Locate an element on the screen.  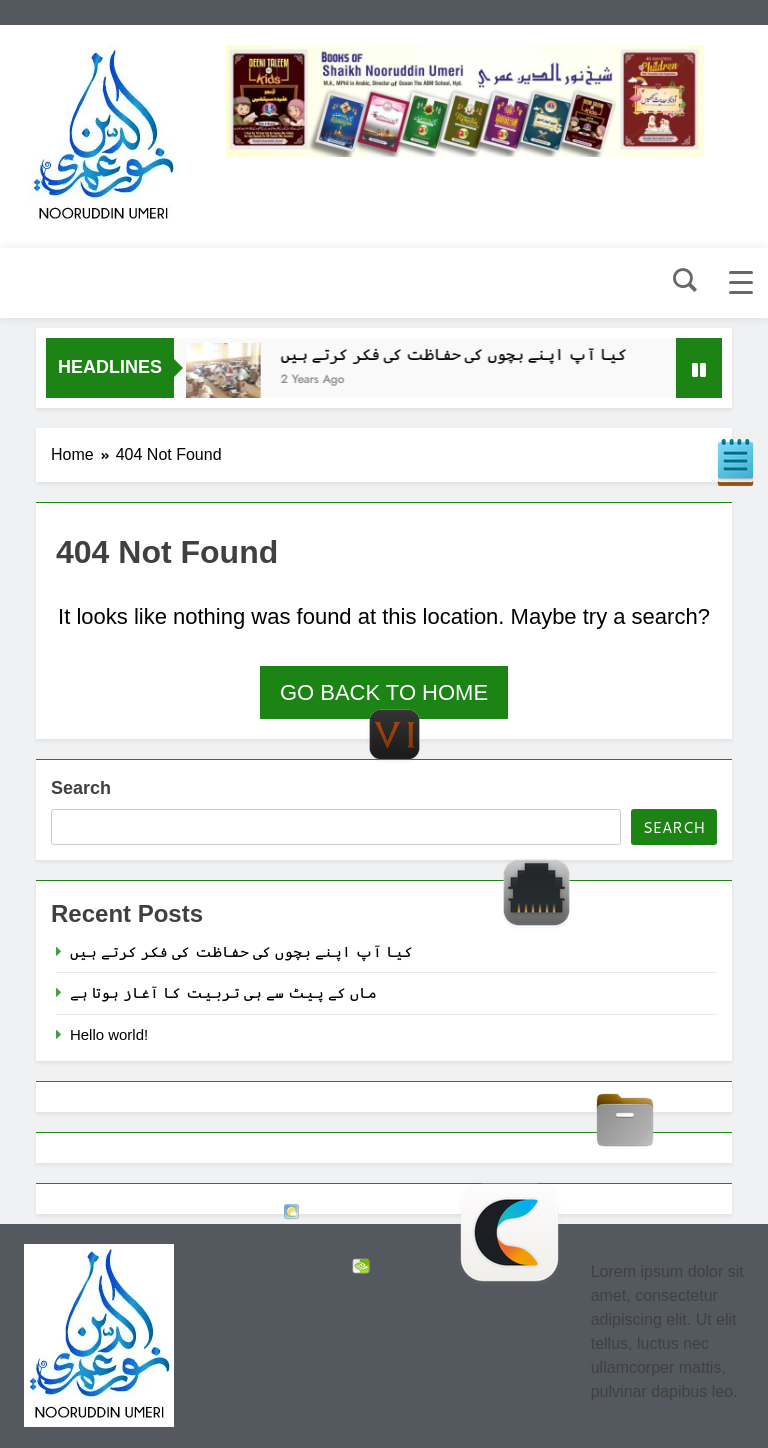
open the weather app is located at coordinates (291, 1211).